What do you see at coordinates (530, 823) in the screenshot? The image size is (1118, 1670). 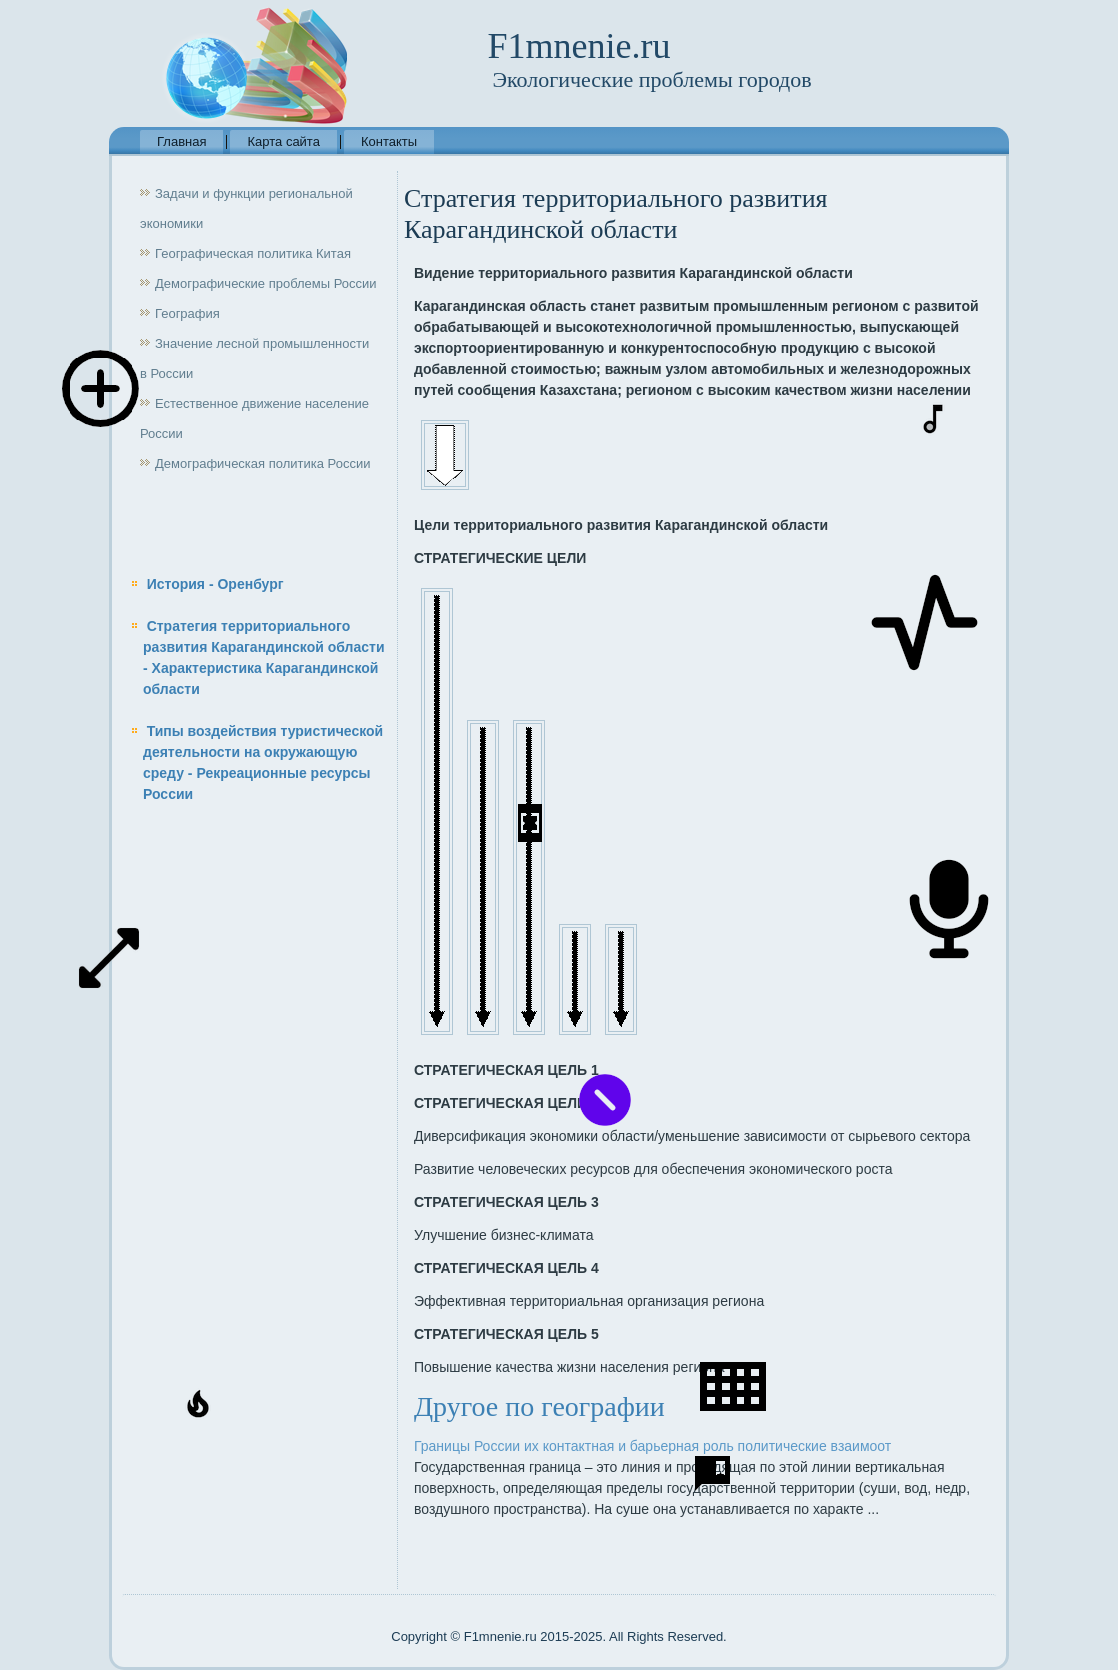 I see `book an appointment or reservation online` at bounding box center [530, 823].